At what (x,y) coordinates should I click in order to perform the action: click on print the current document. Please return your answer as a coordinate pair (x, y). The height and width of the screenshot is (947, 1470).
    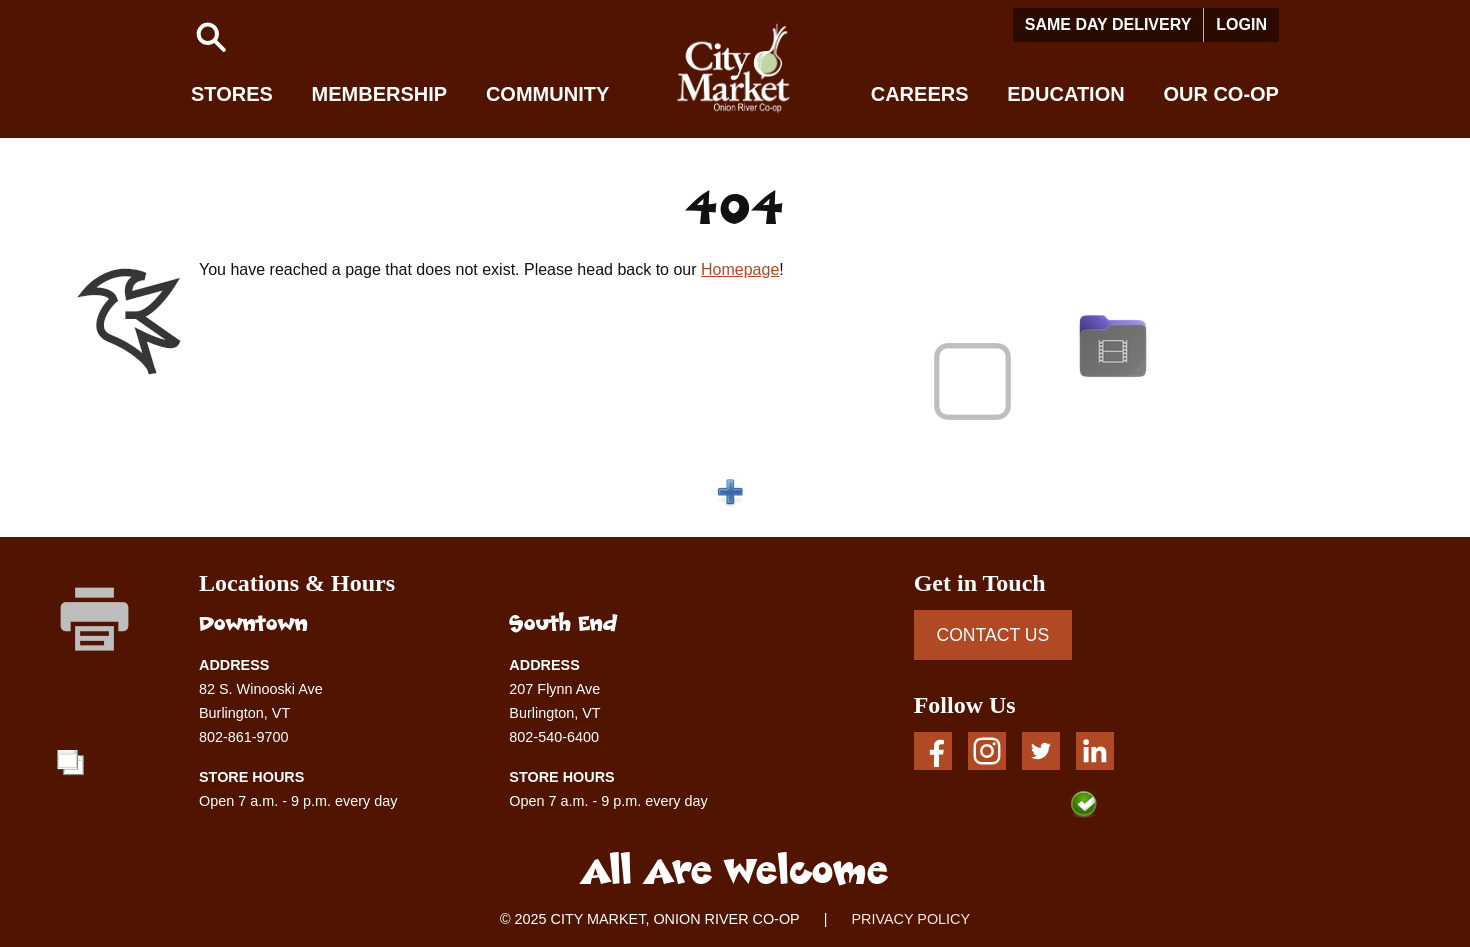
    Looking at the image, I should click on (94, 621).